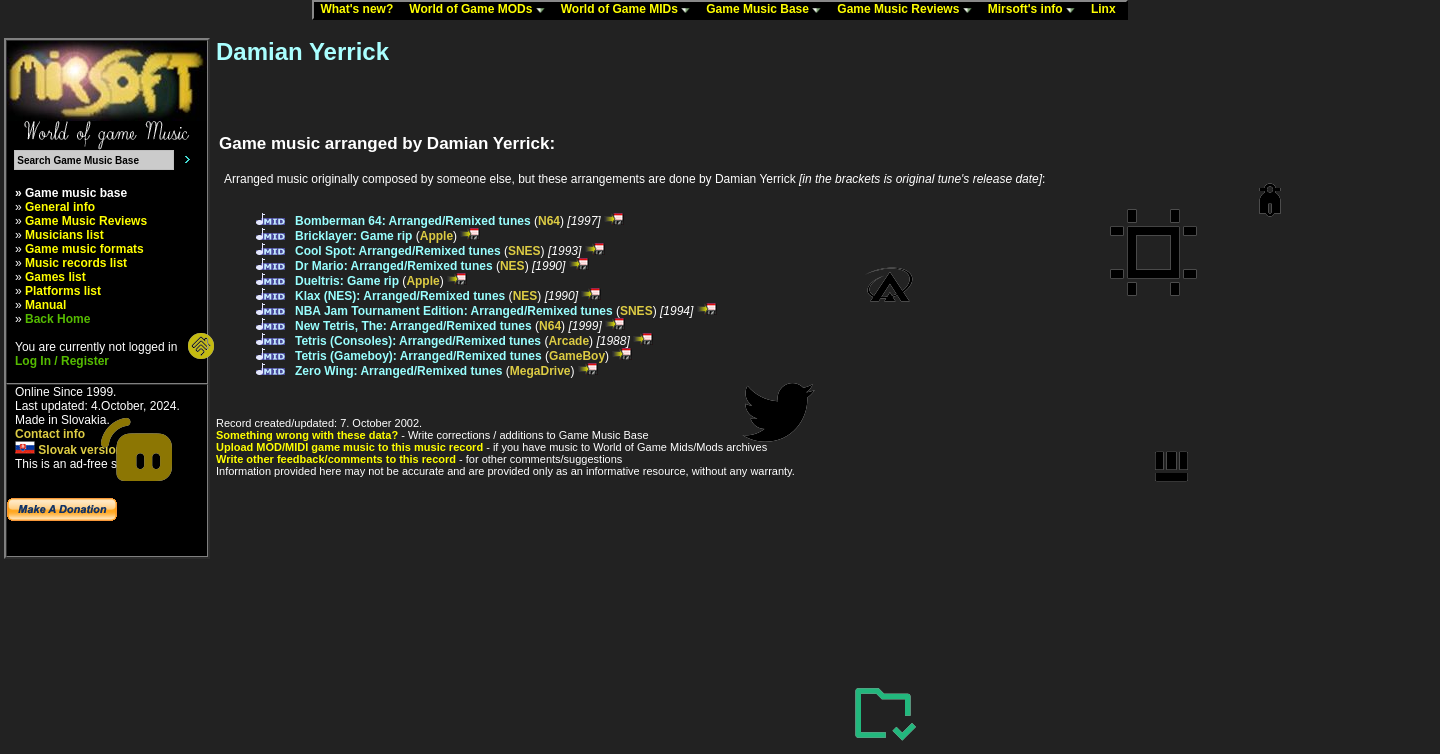  What do you see at coordinates (883, 713) in the screenshot?
I see `folder successfully verified or approved` at bounding box center [883, 713].